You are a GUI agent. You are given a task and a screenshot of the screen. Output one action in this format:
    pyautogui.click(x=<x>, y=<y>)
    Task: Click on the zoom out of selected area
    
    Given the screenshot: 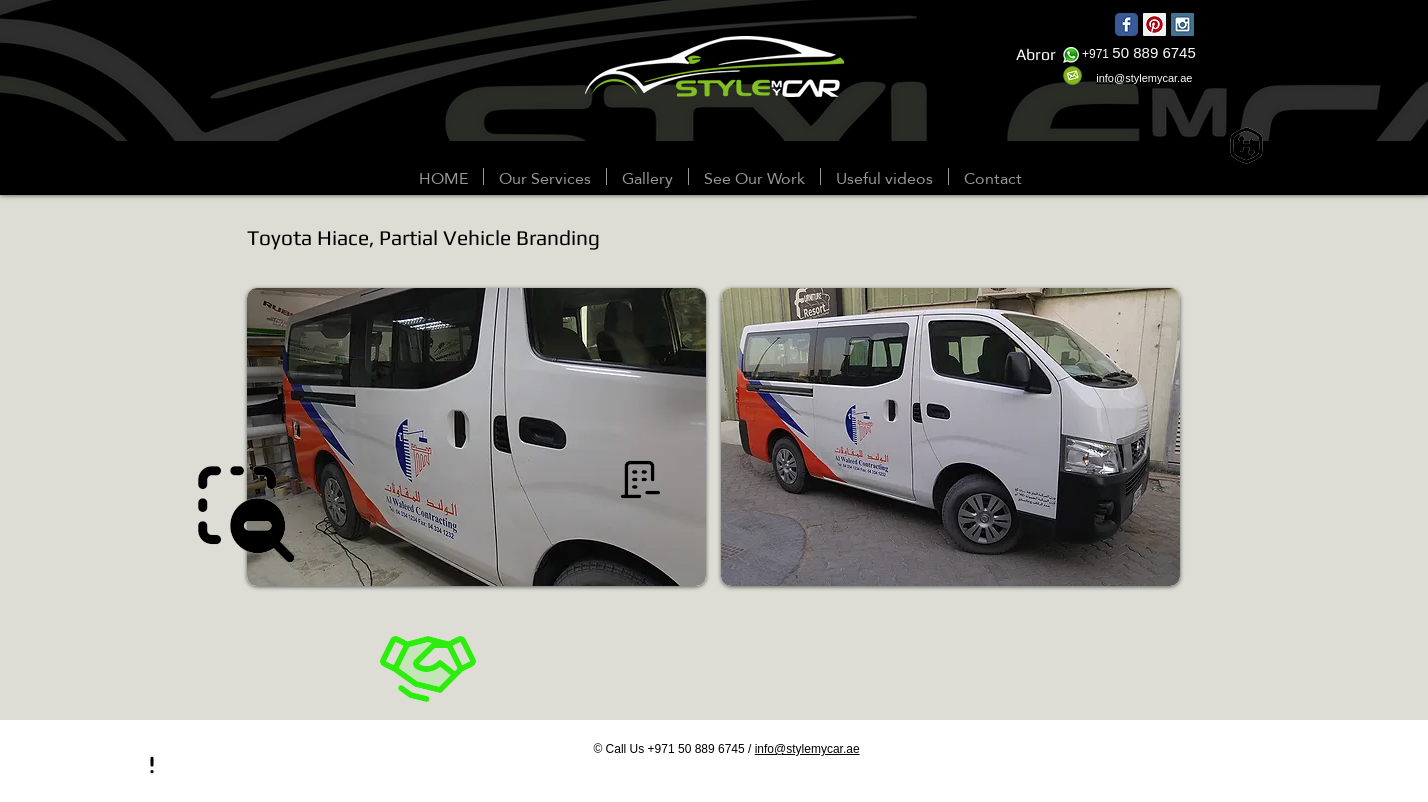 What is the action you would take?
    pyautogui.click(x=244, y=512)
    